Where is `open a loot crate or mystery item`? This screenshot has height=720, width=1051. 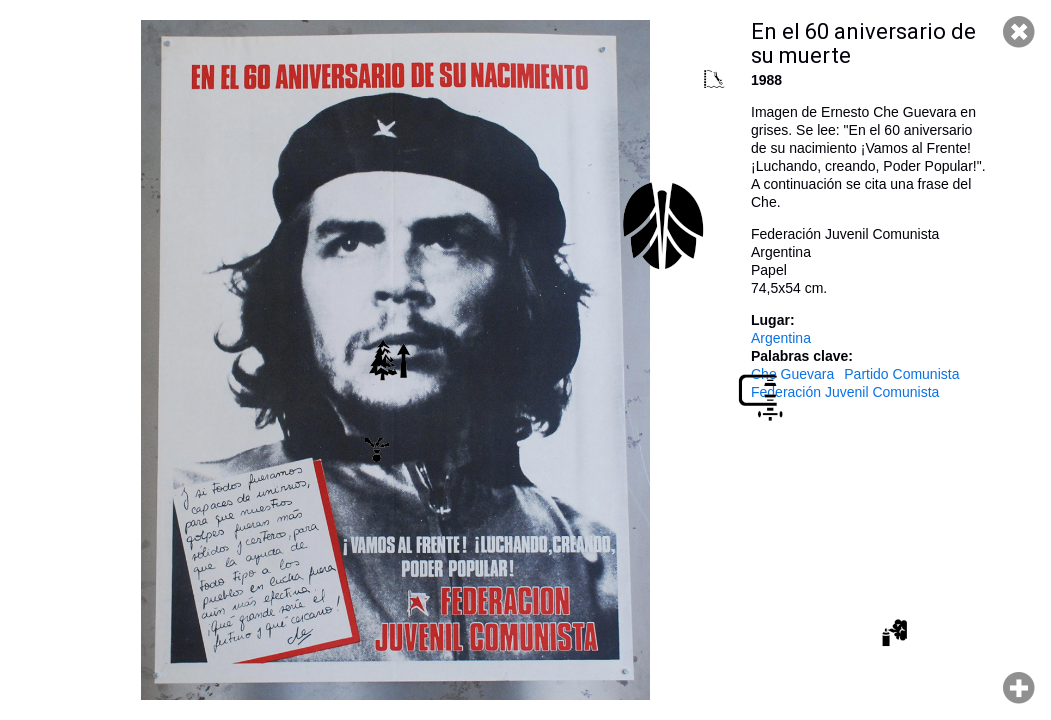
open a loot crate or mystery item is located at coordinates (662, 225).